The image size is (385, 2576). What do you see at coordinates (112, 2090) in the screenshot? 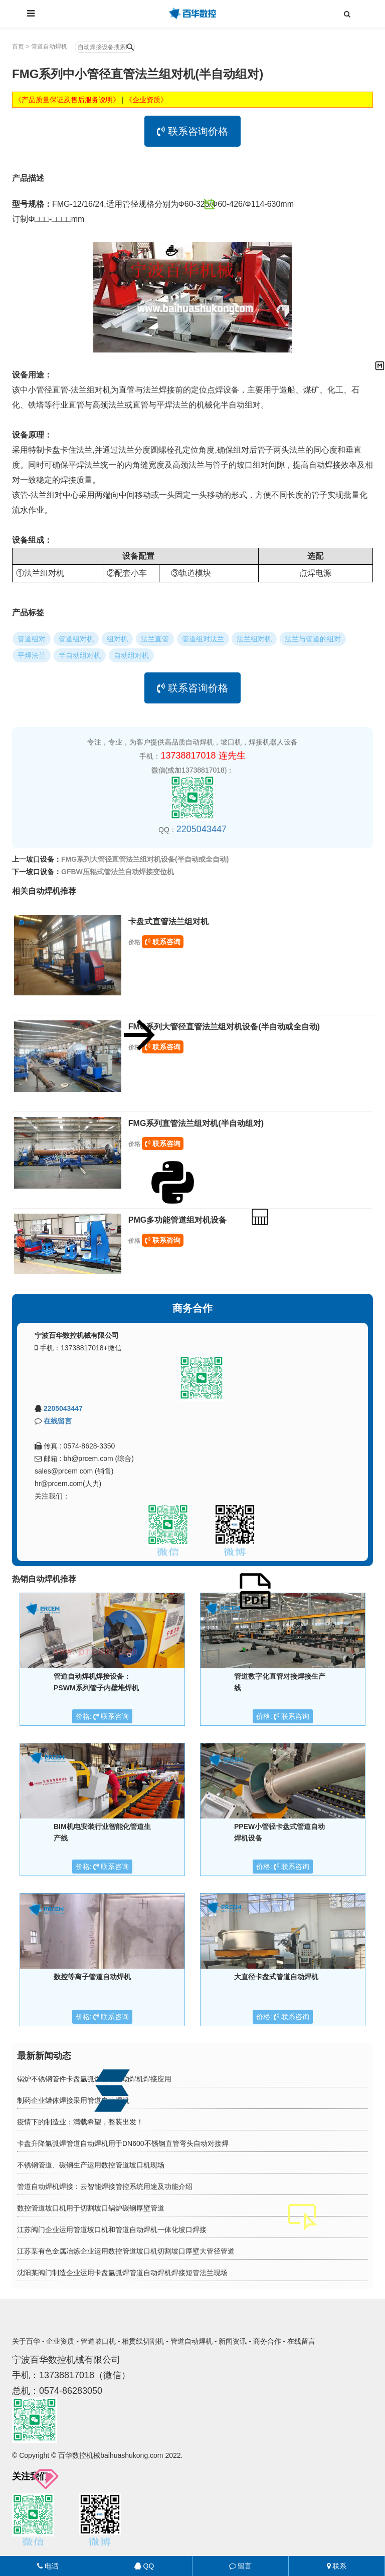
I see `view stacked layers or map overlays` at bounding box center [112, 2090].